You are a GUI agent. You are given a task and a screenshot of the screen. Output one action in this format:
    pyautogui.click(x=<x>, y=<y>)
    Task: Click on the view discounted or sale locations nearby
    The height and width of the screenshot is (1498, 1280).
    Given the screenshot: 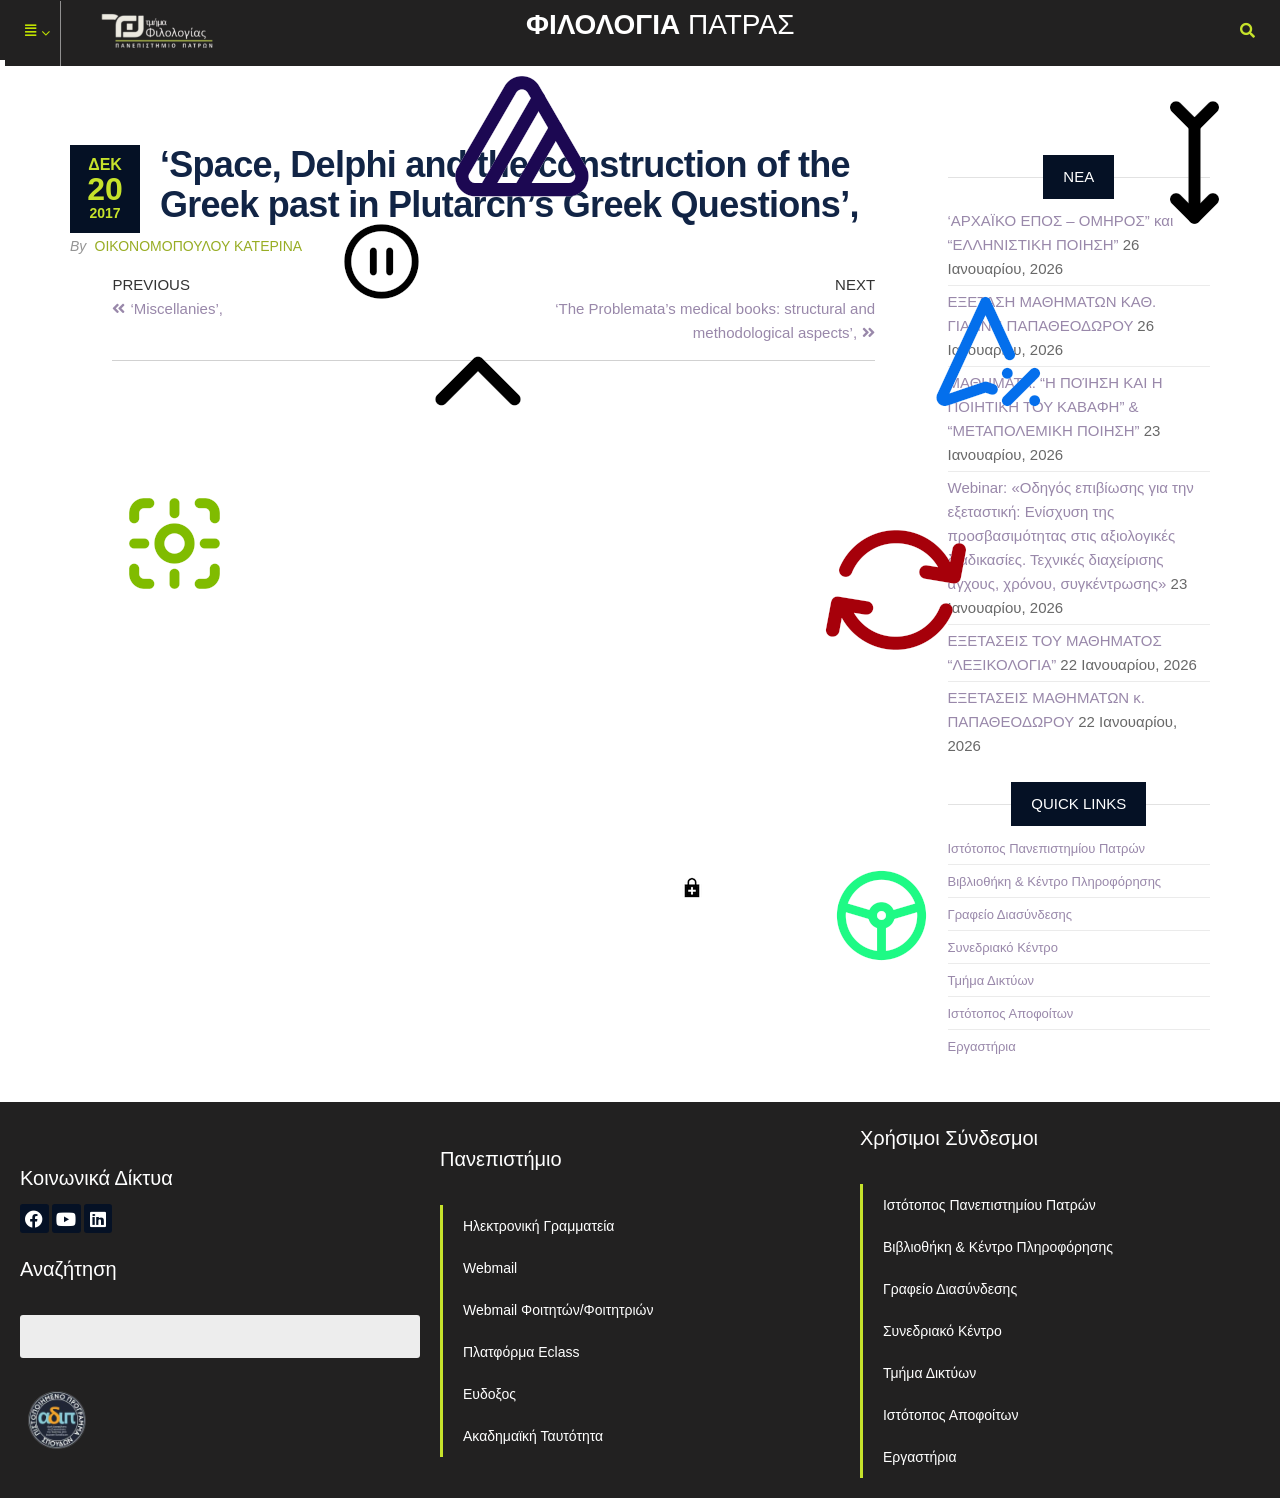 What is the action you would take?
    pyautogui.click(x=985, y=351)
    